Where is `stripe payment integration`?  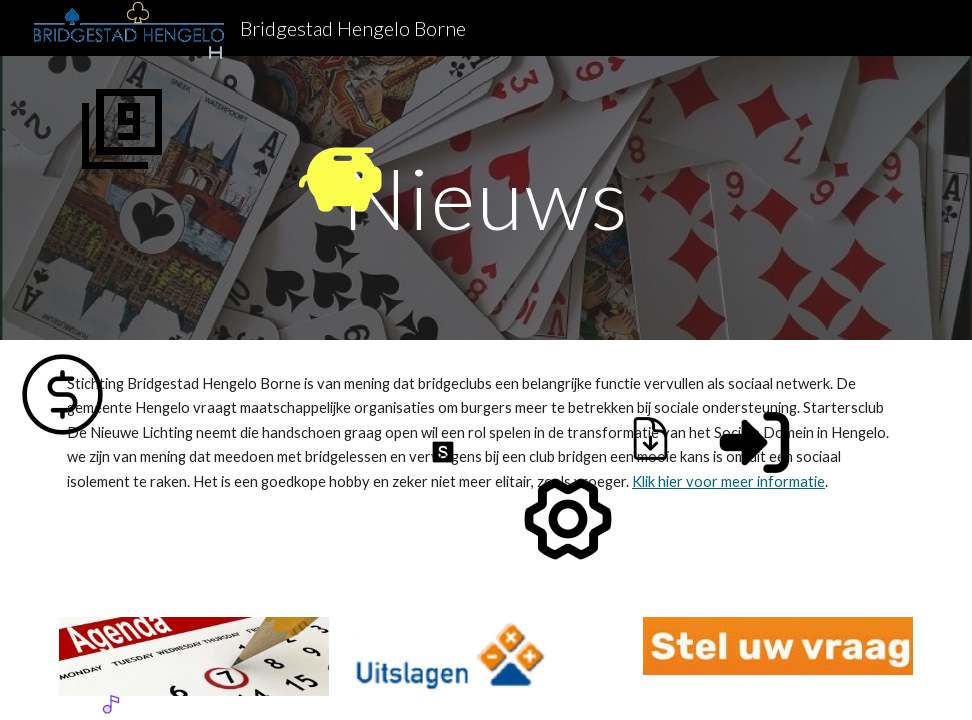
stripe payment integration is located at coordinates (443, 452).